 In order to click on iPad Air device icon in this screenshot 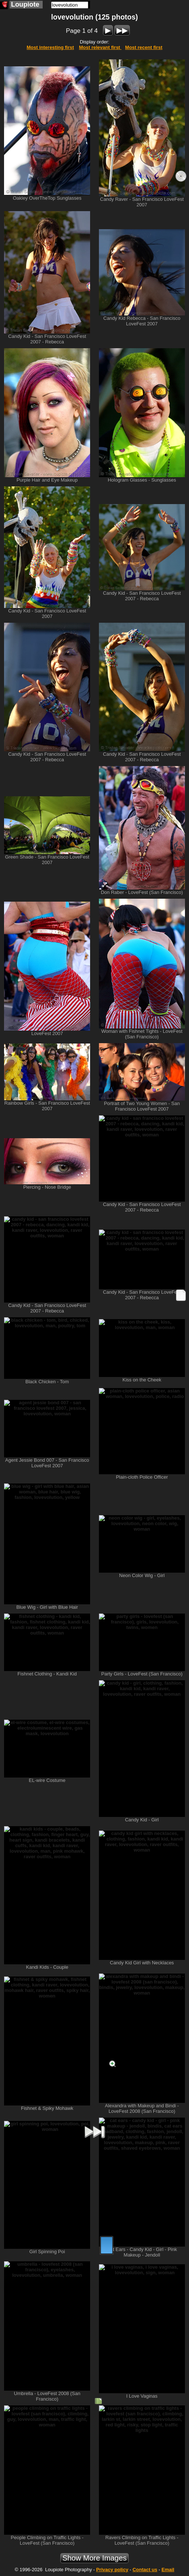, I will do `click(107, 2245)`.